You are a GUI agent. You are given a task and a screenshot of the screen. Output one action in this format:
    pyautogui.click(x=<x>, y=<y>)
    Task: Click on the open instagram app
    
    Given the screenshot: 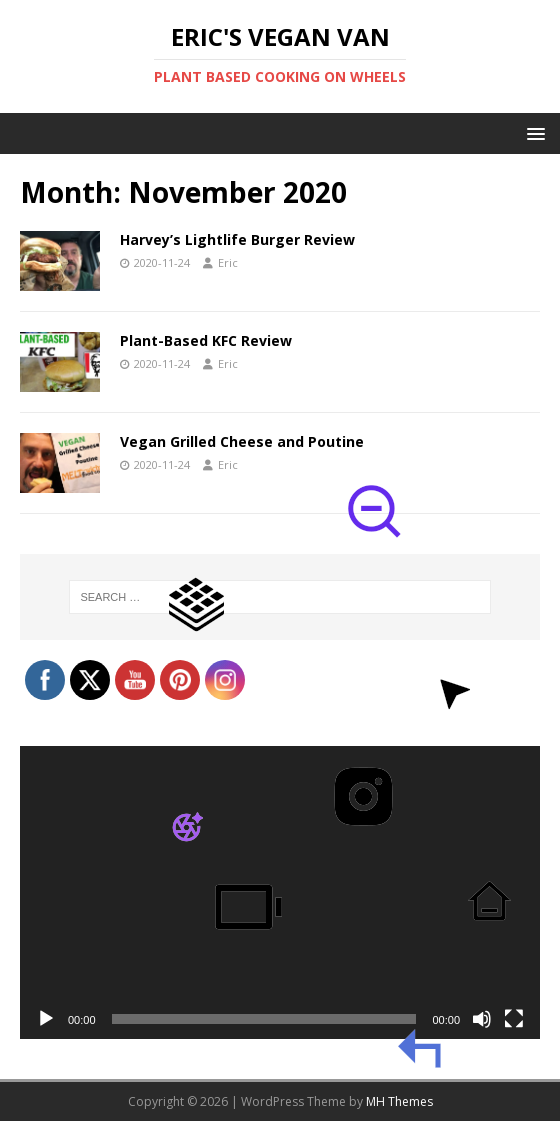 What is the action you would take?
    pyautogui.click(x=363, y=796)
    